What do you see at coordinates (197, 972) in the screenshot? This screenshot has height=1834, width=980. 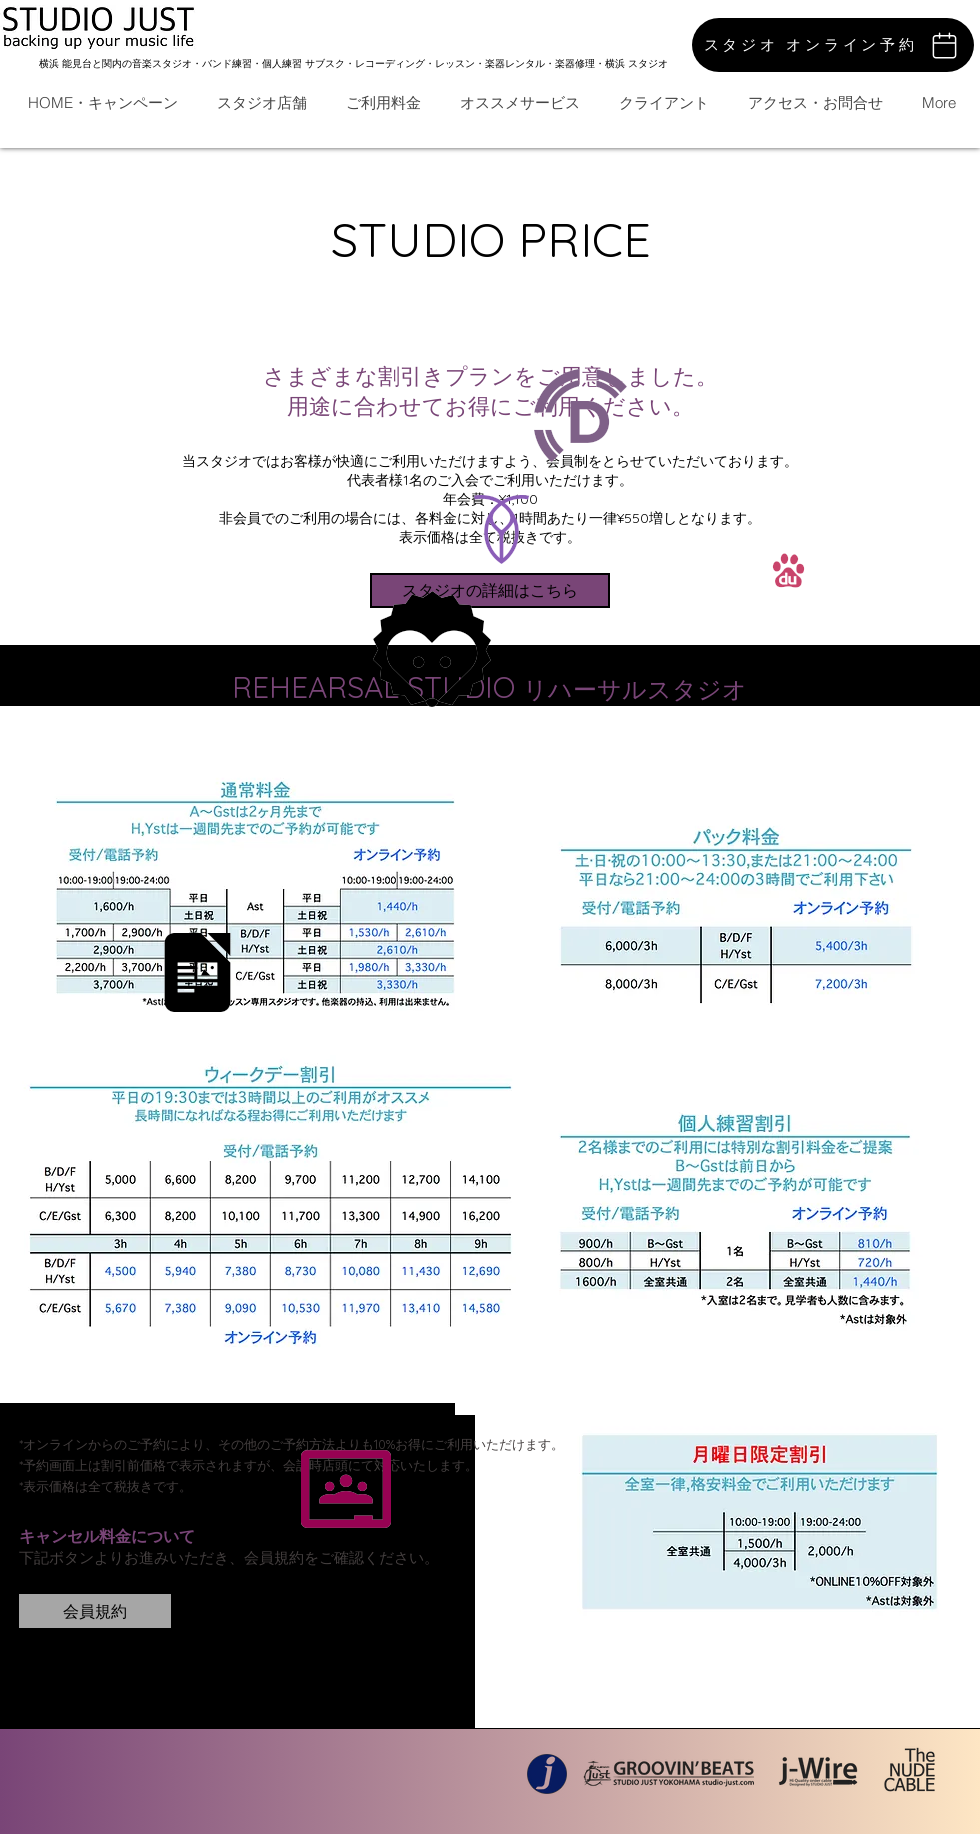 I see `open libreoffice writer` at bounding box center [197, 972].